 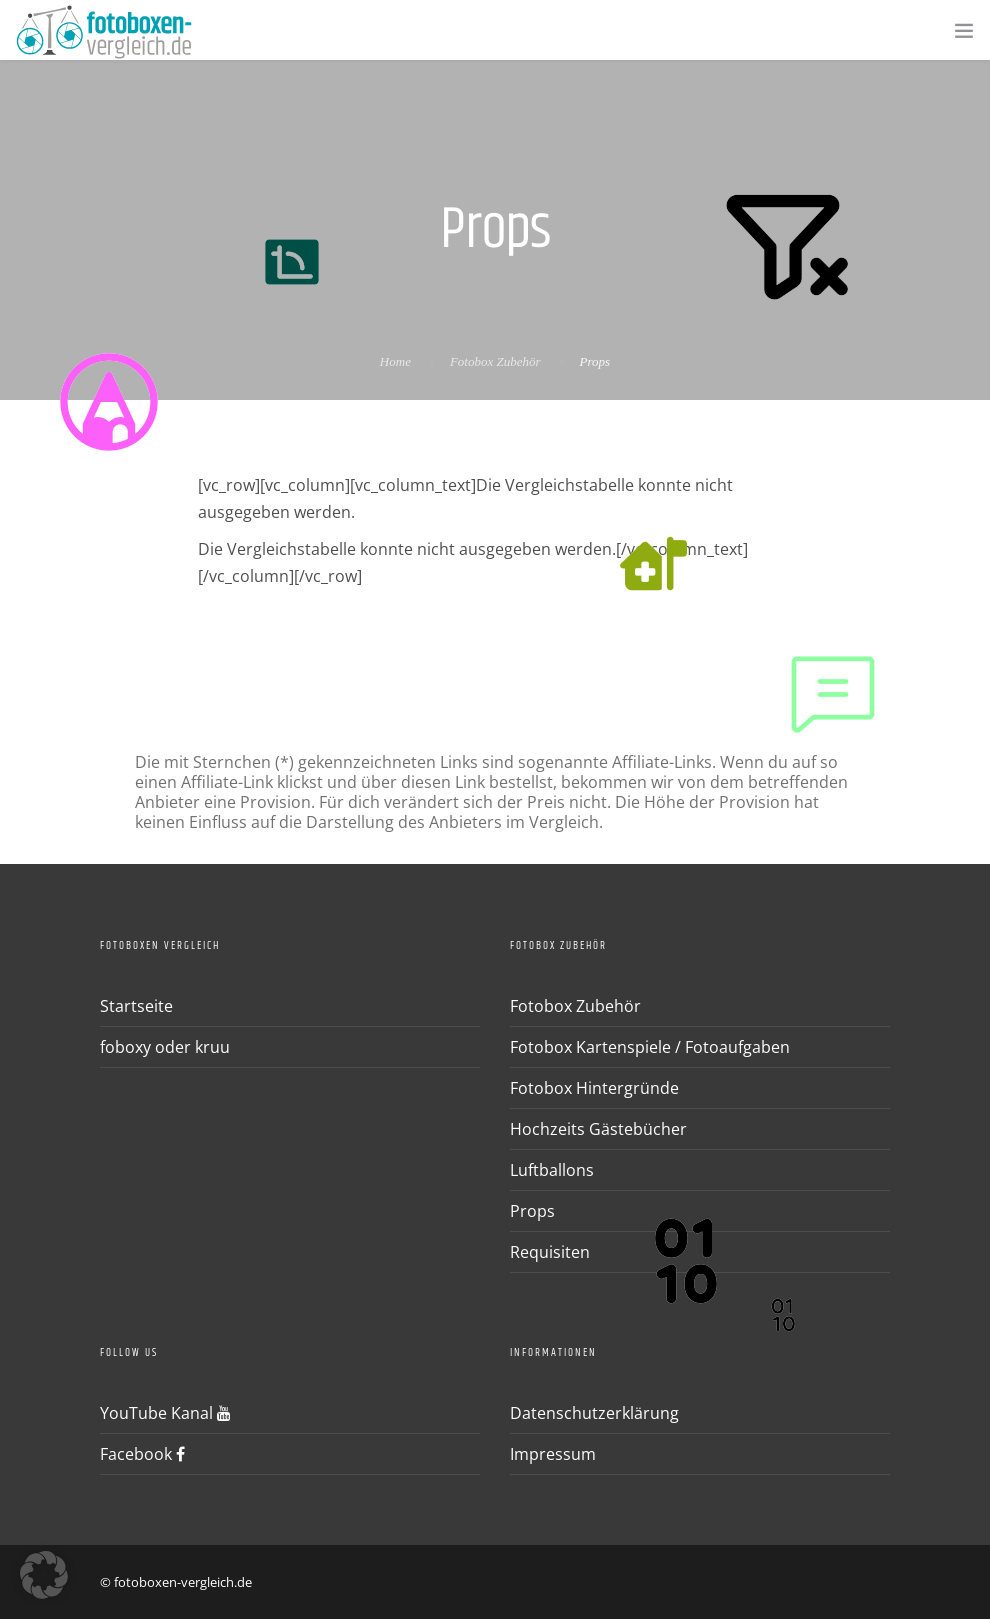 What do you see at coordinates (653, 563) in the screenshot?
I see `locate a medical facility or field hospital` at bounding box center [653, 563].